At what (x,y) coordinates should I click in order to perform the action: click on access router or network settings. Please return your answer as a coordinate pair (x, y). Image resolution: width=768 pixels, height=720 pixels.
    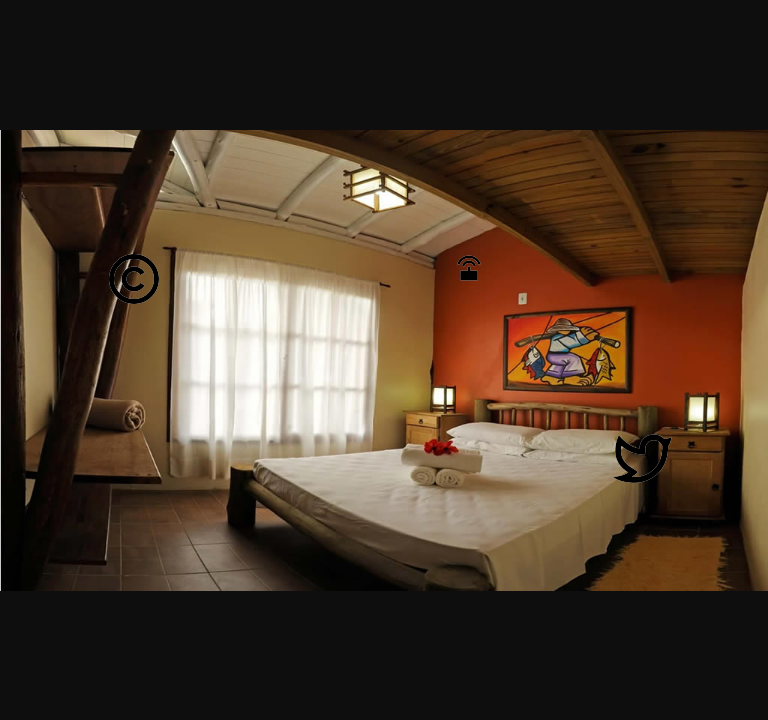
    Looking at the image, I should click on (469, 268).